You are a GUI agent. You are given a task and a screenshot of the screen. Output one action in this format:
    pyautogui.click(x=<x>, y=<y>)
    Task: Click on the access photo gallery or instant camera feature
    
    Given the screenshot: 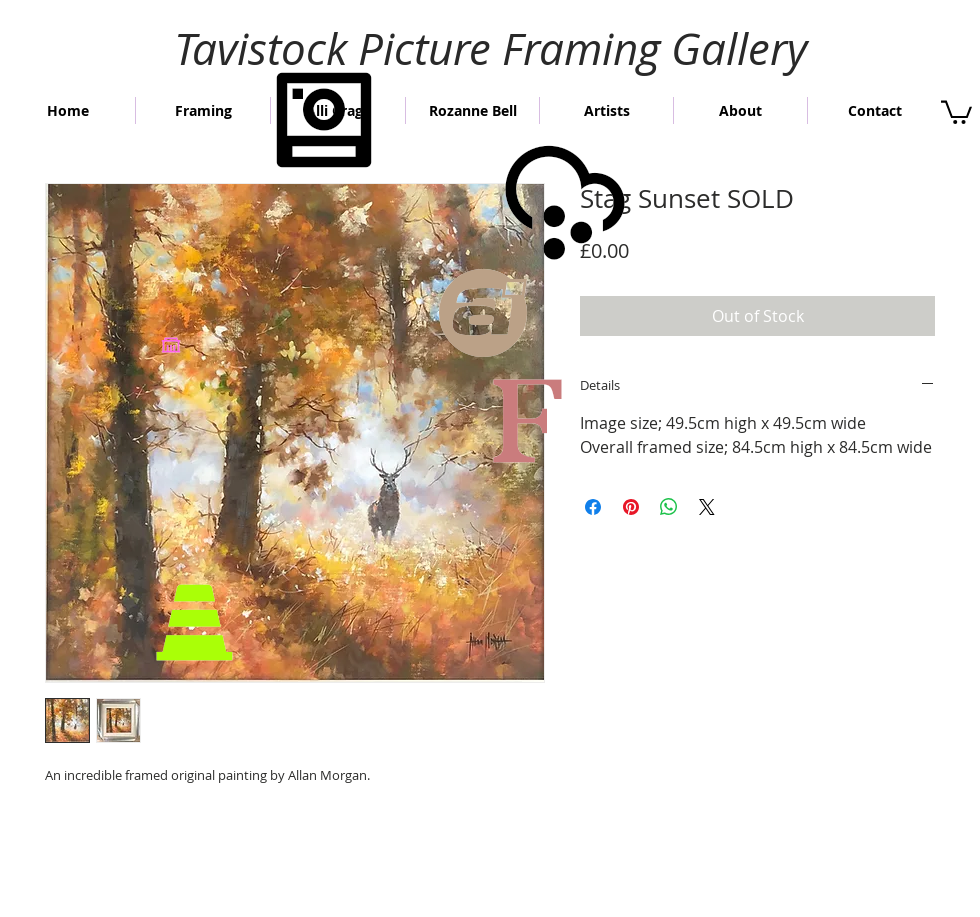 What is the action you would take?
    pyautogui.click(x=324, y=120)
    